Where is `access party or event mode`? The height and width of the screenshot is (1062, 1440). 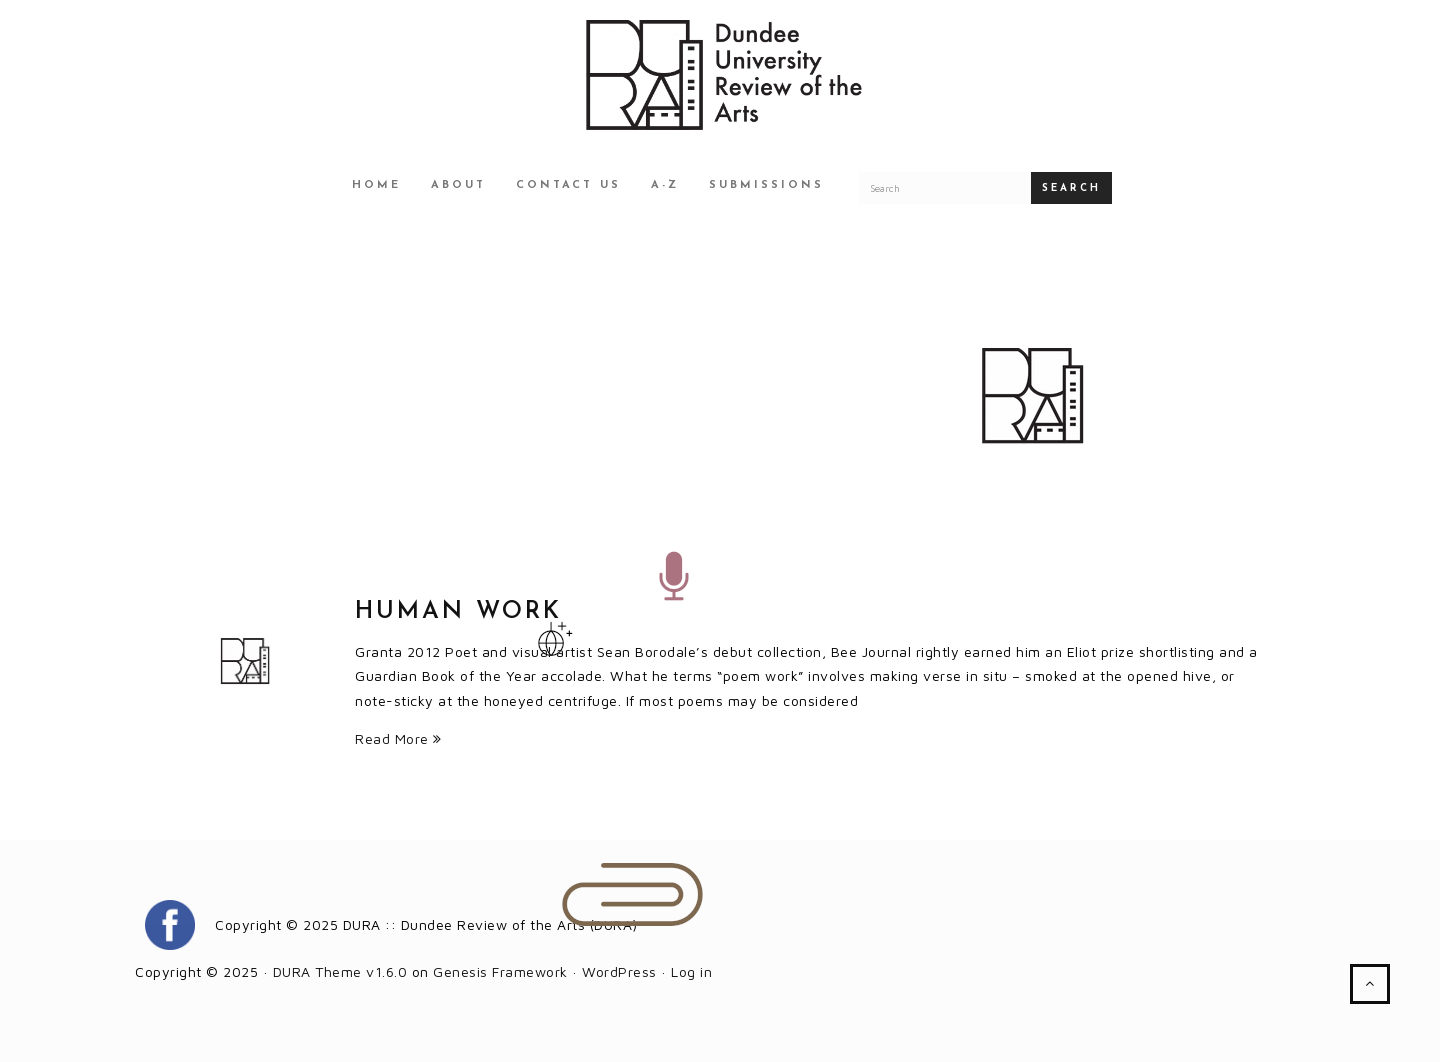
access party or event mode is located at coordinates (553, 639).